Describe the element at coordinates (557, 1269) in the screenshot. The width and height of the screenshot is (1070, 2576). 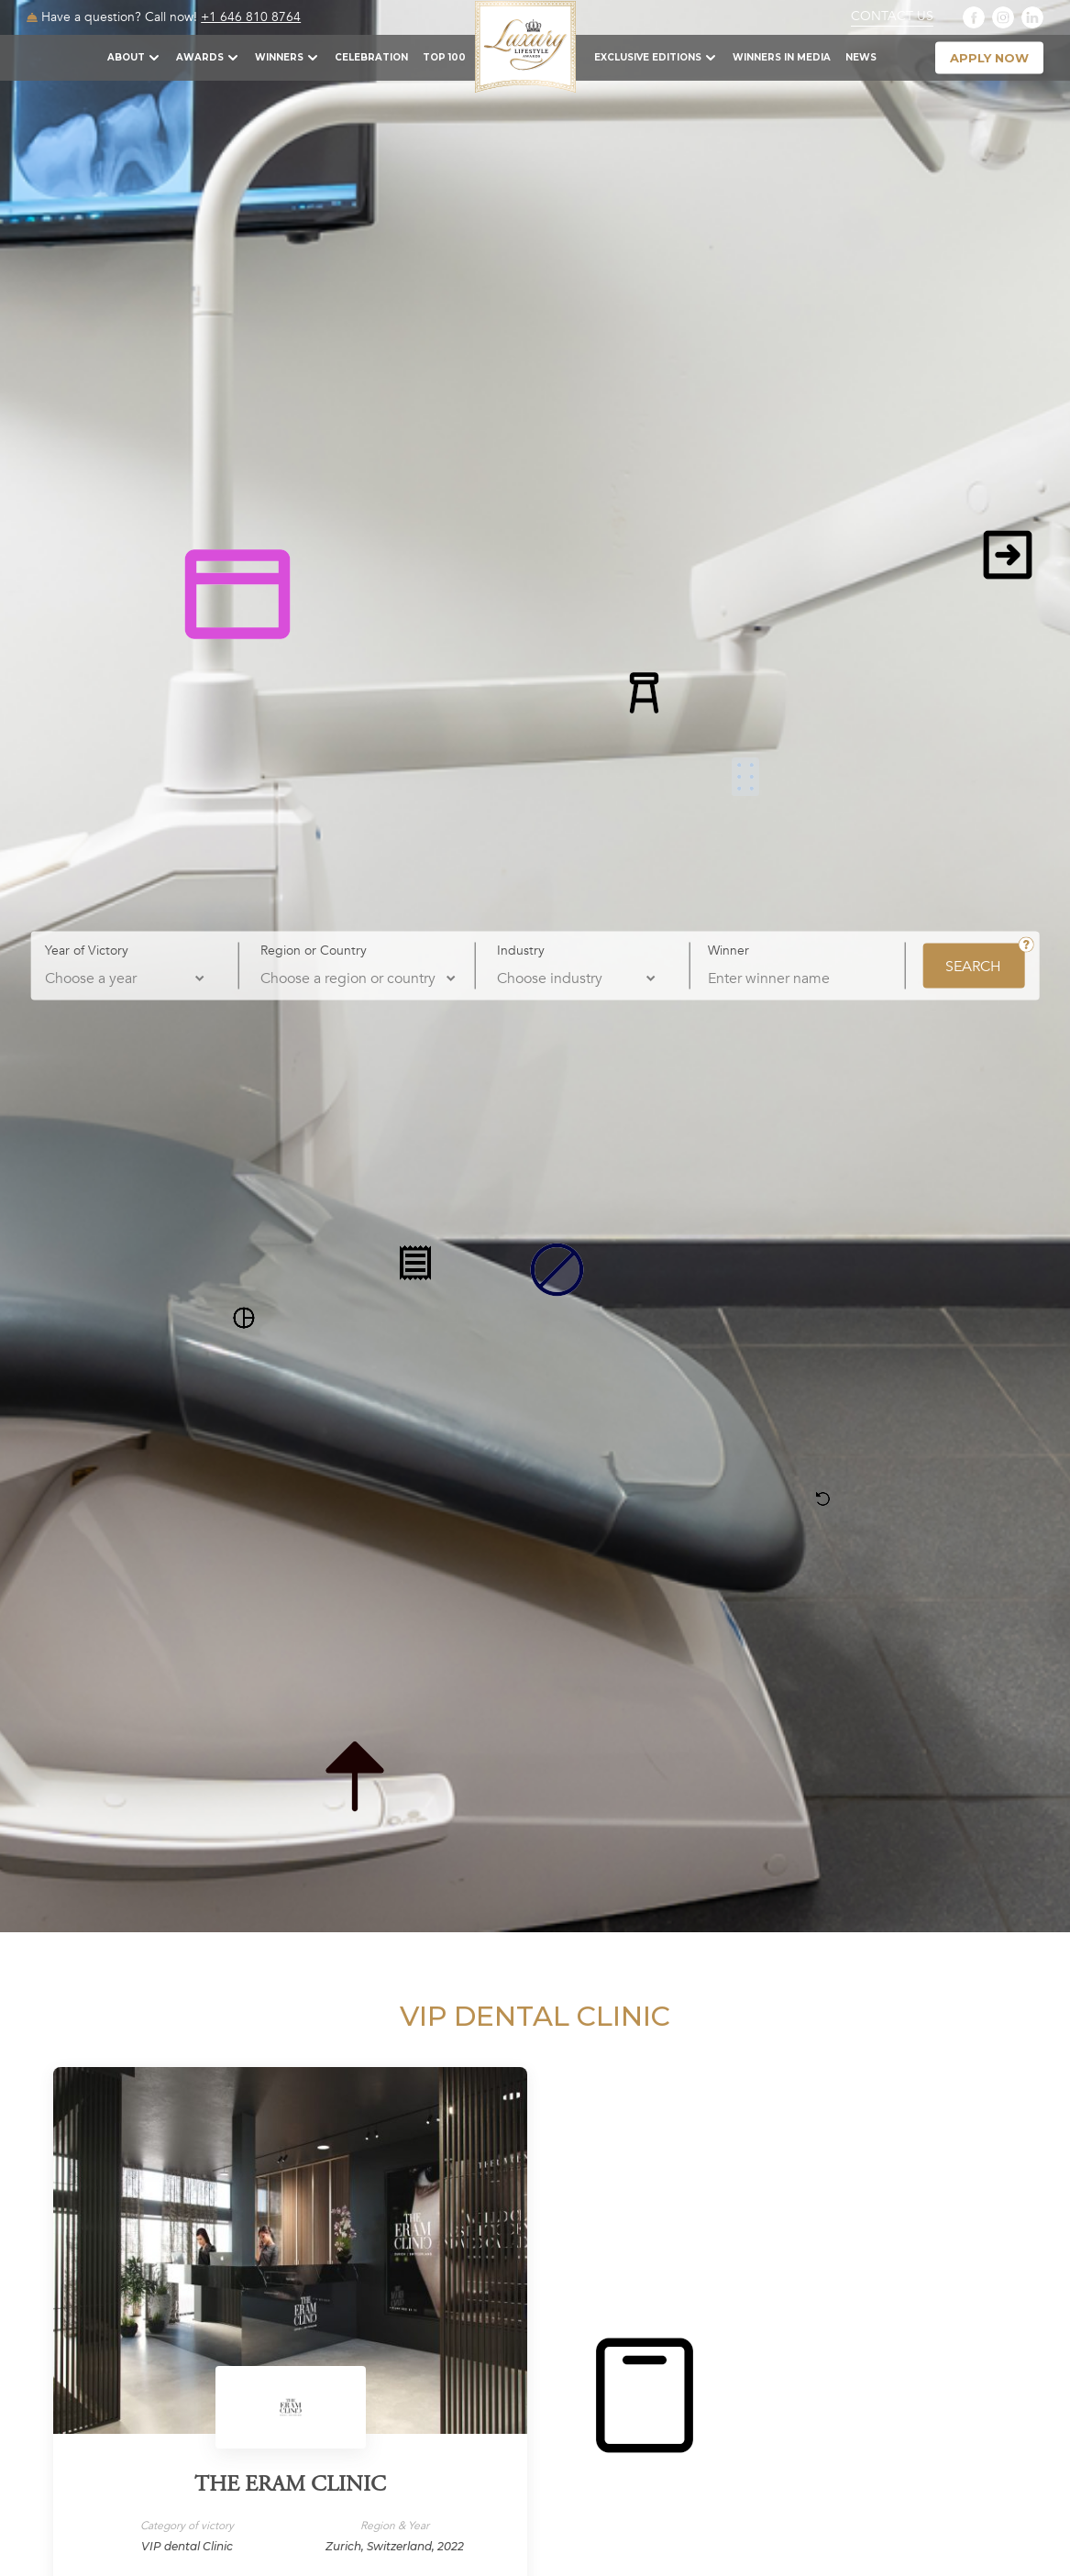
I see `adjust contrast or brightness settings` at that location.